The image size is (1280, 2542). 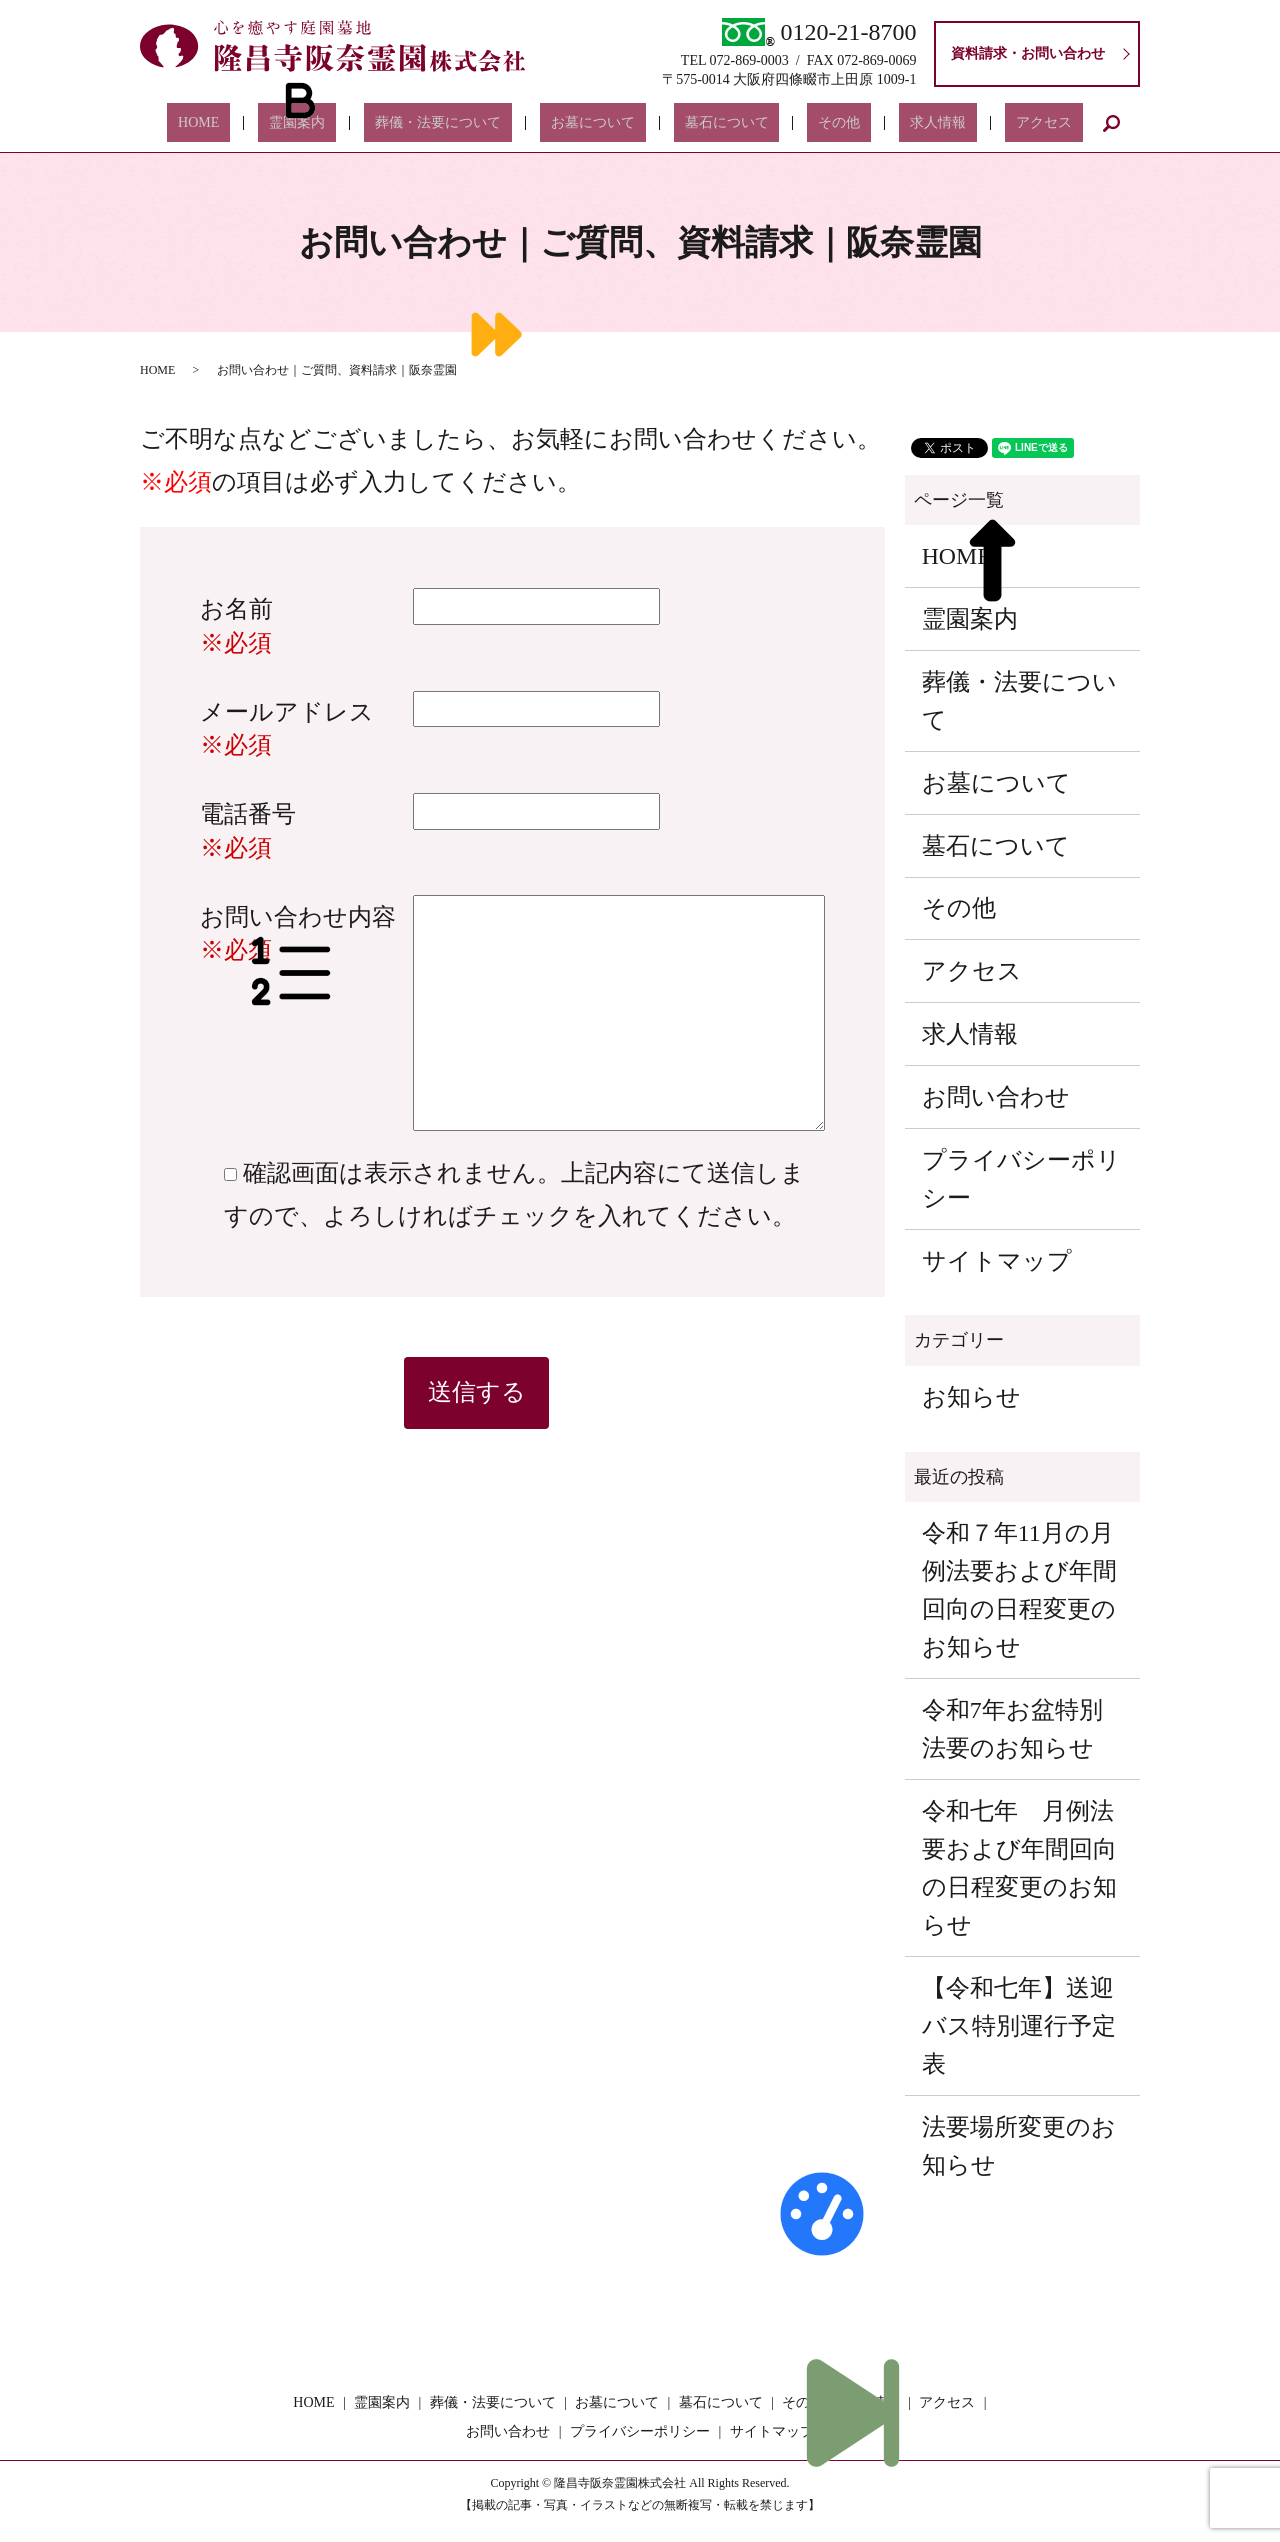 What do you see at coordinates (822, 2214) in the screenshot?
I see `view performance or speed metrics` at bounding box center [822, 2214].